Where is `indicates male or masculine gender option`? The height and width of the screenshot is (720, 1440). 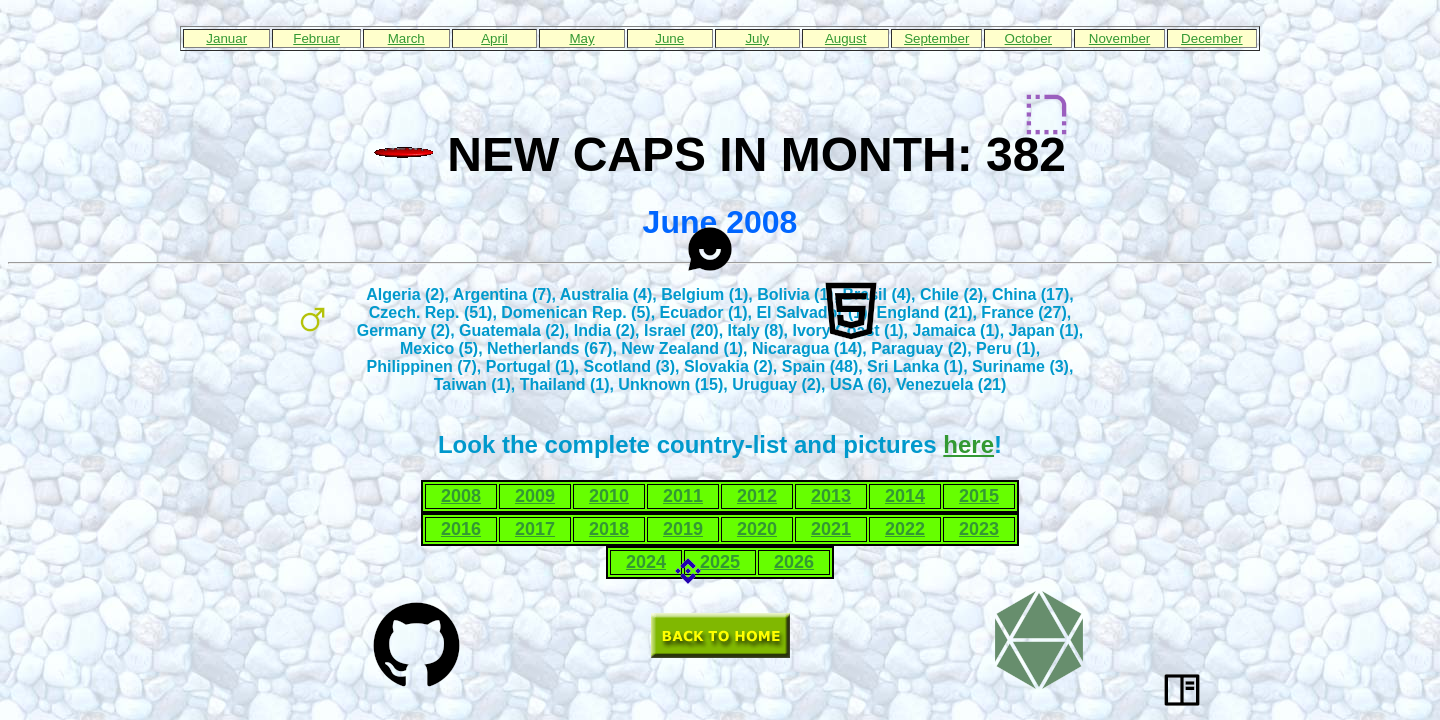 indicates male or masculine gender option is located at coordinates (312, 319).